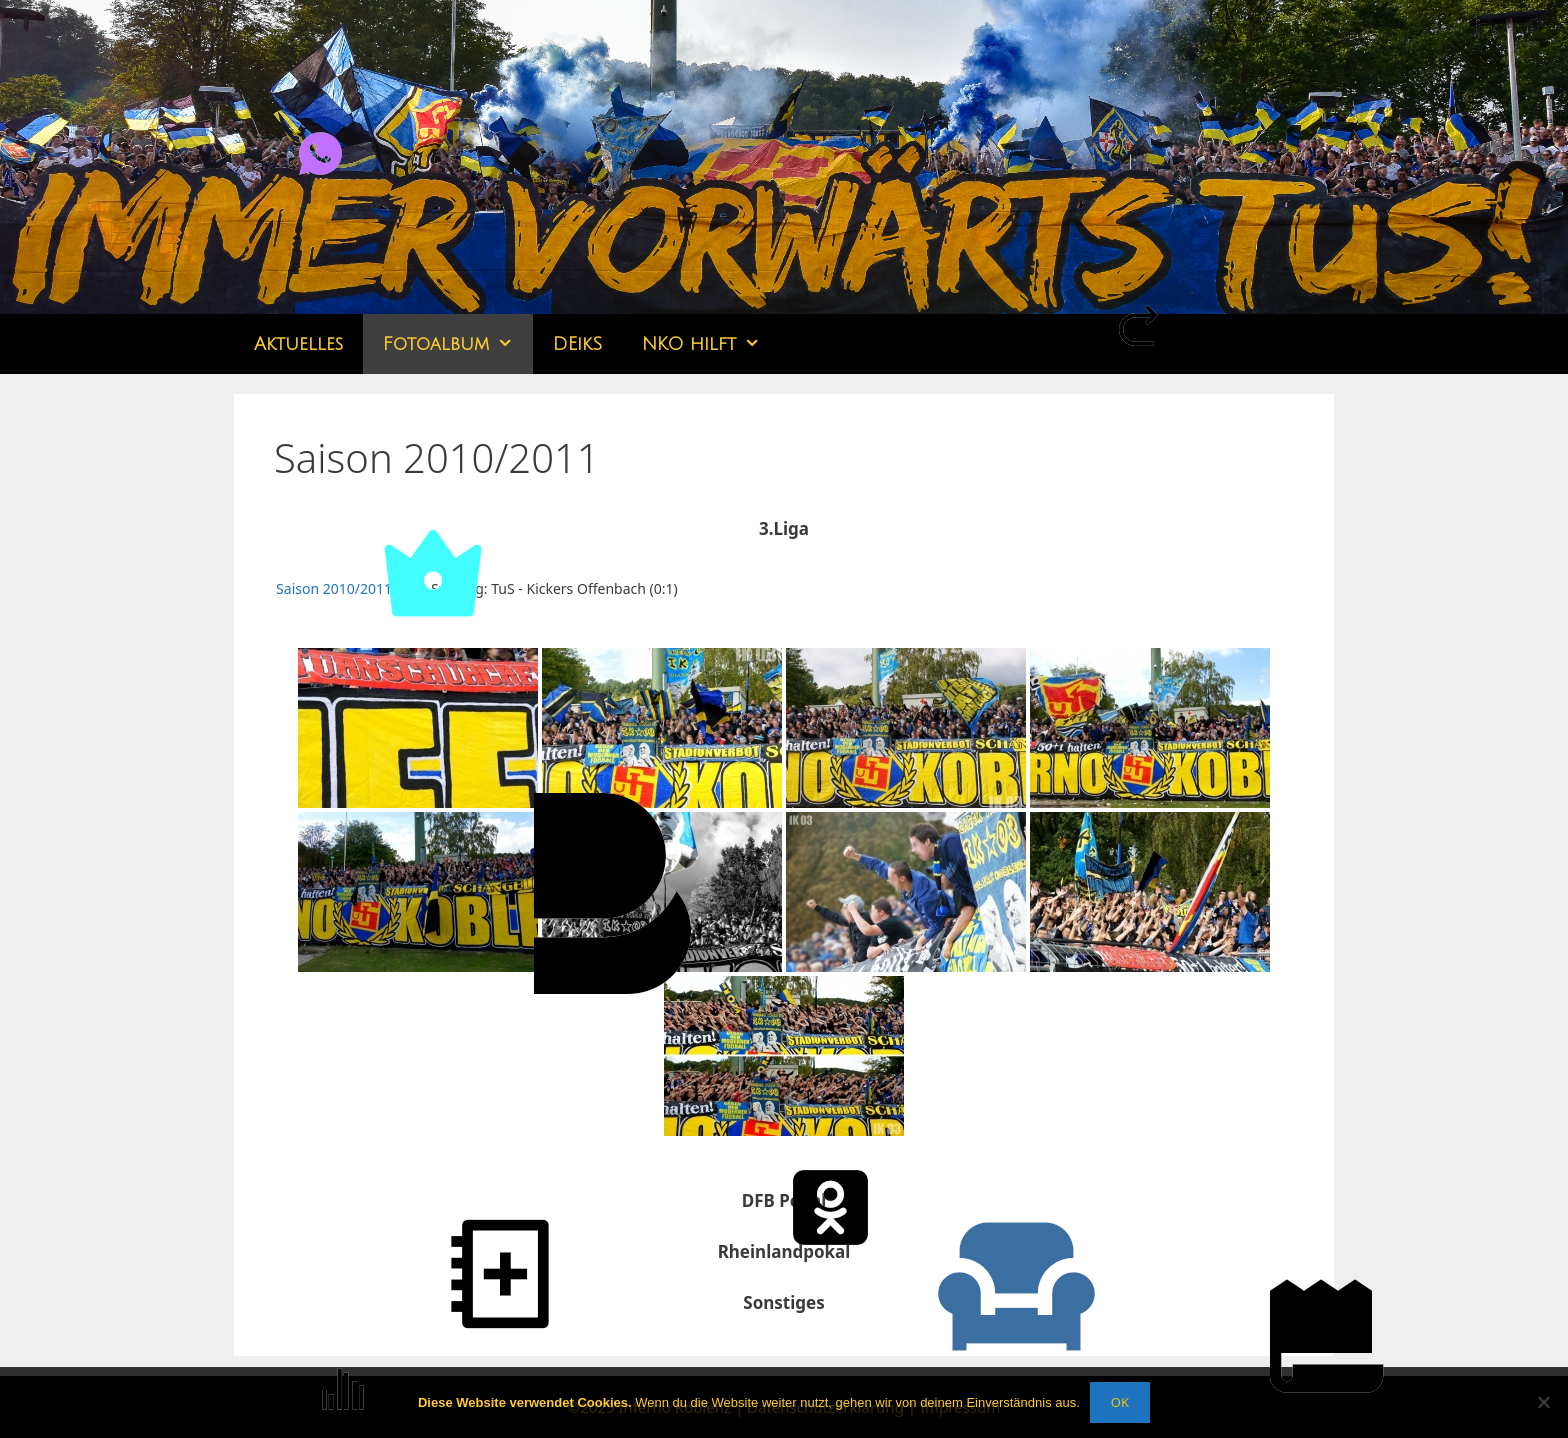  What do you see at coordinates (1321, 1336) in the screenshot?
I see `view purchase receipt or transaction history` at bounding box center [1321, 1336].